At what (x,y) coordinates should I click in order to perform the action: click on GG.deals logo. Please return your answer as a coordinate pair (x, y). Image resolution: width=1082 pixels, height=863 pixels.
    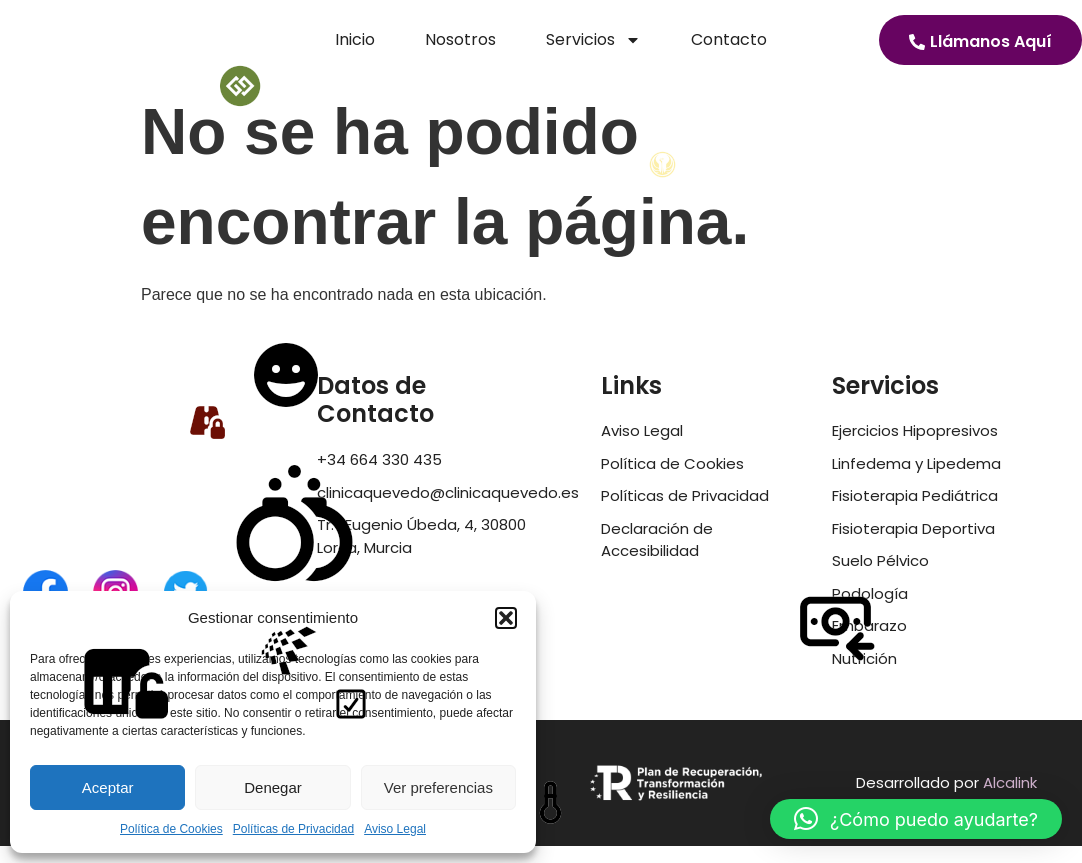
    Looking at the image, I should click on (240, 86).